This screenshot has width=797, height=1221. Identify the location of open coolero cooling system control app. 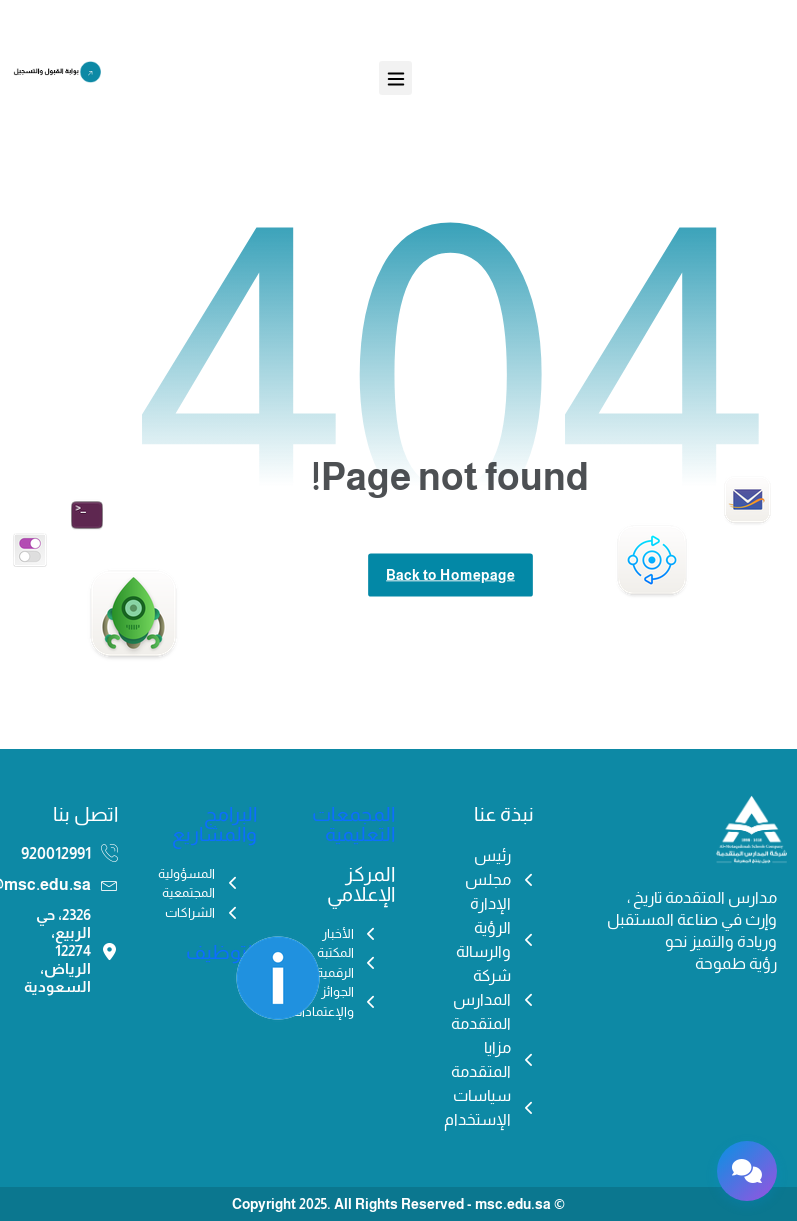
(652, 560).